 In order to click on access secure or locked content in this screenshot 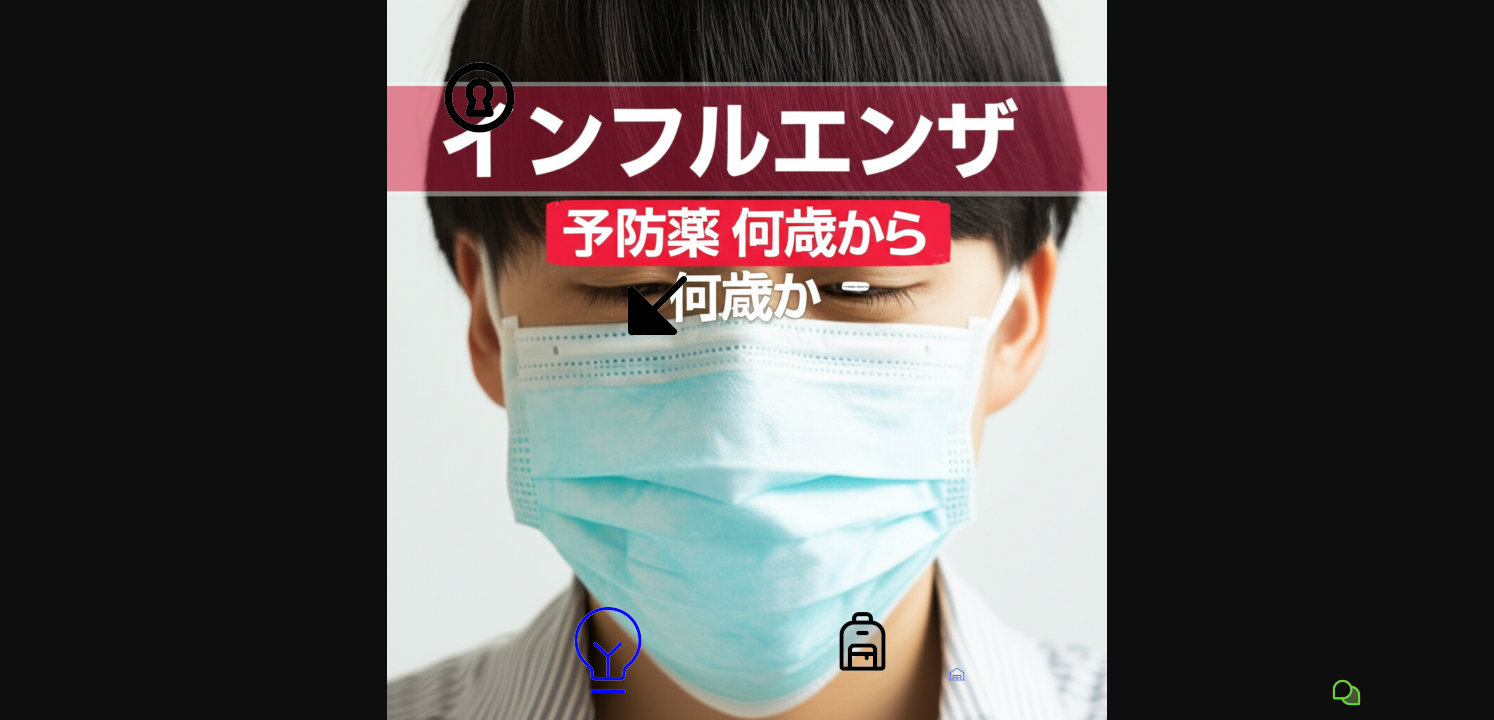, I will do `click(479, 97)`.